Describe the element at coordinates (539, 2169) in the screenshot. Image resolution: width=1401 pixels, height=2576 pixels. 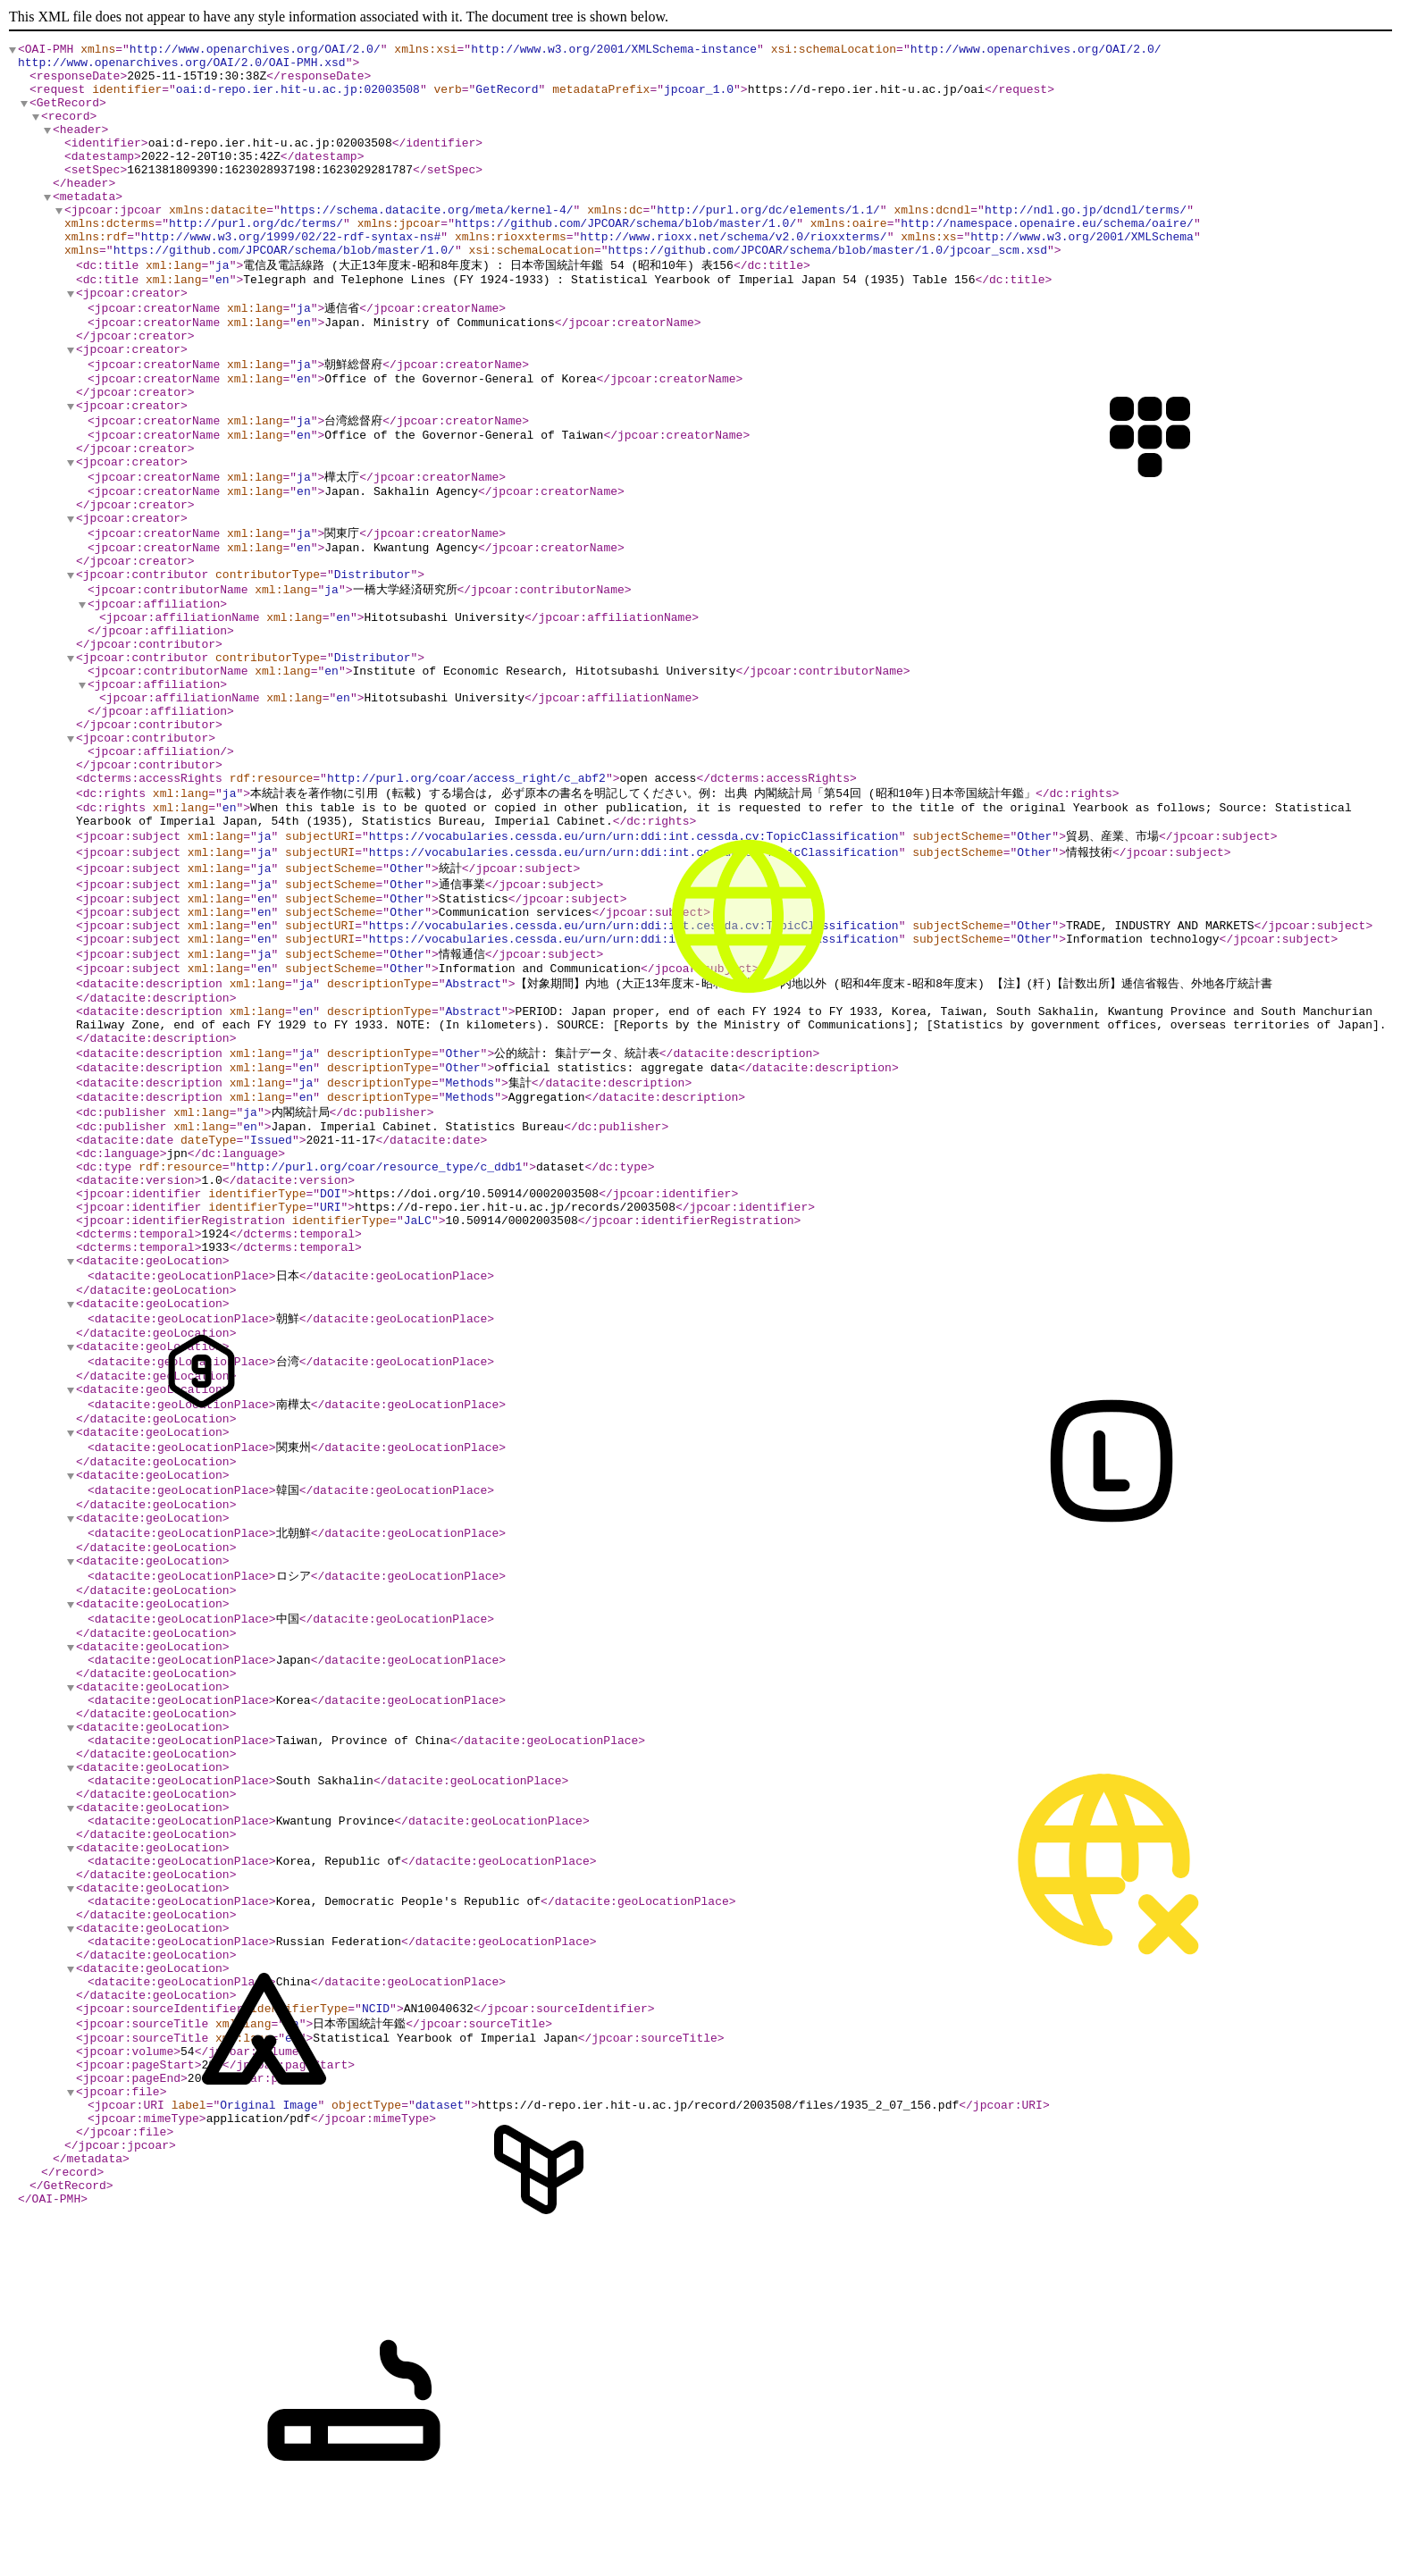
I see `terraform by hashicorp branding or integration` at that location.